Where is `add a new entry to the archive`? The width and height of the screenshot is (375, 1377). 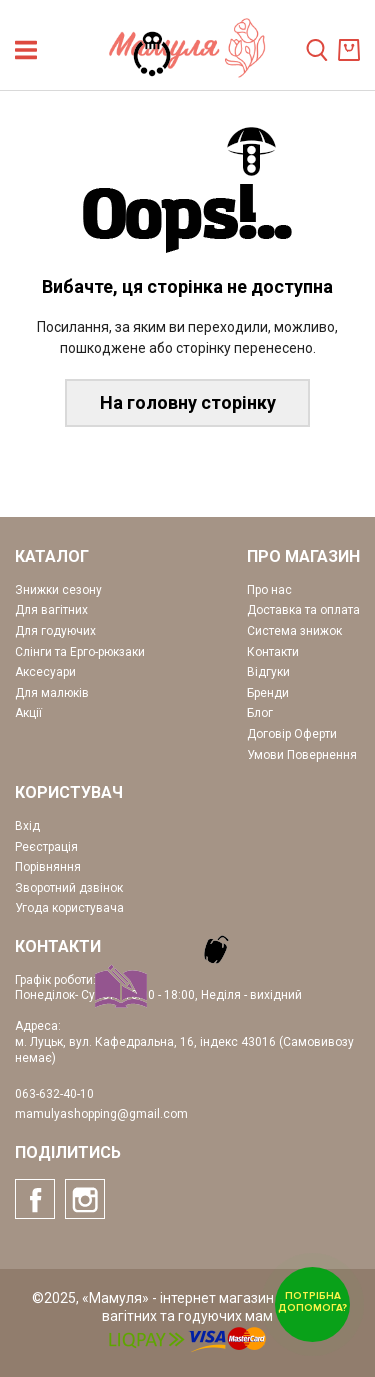 add a new entry to the archive is located at coordinates (121, 989).